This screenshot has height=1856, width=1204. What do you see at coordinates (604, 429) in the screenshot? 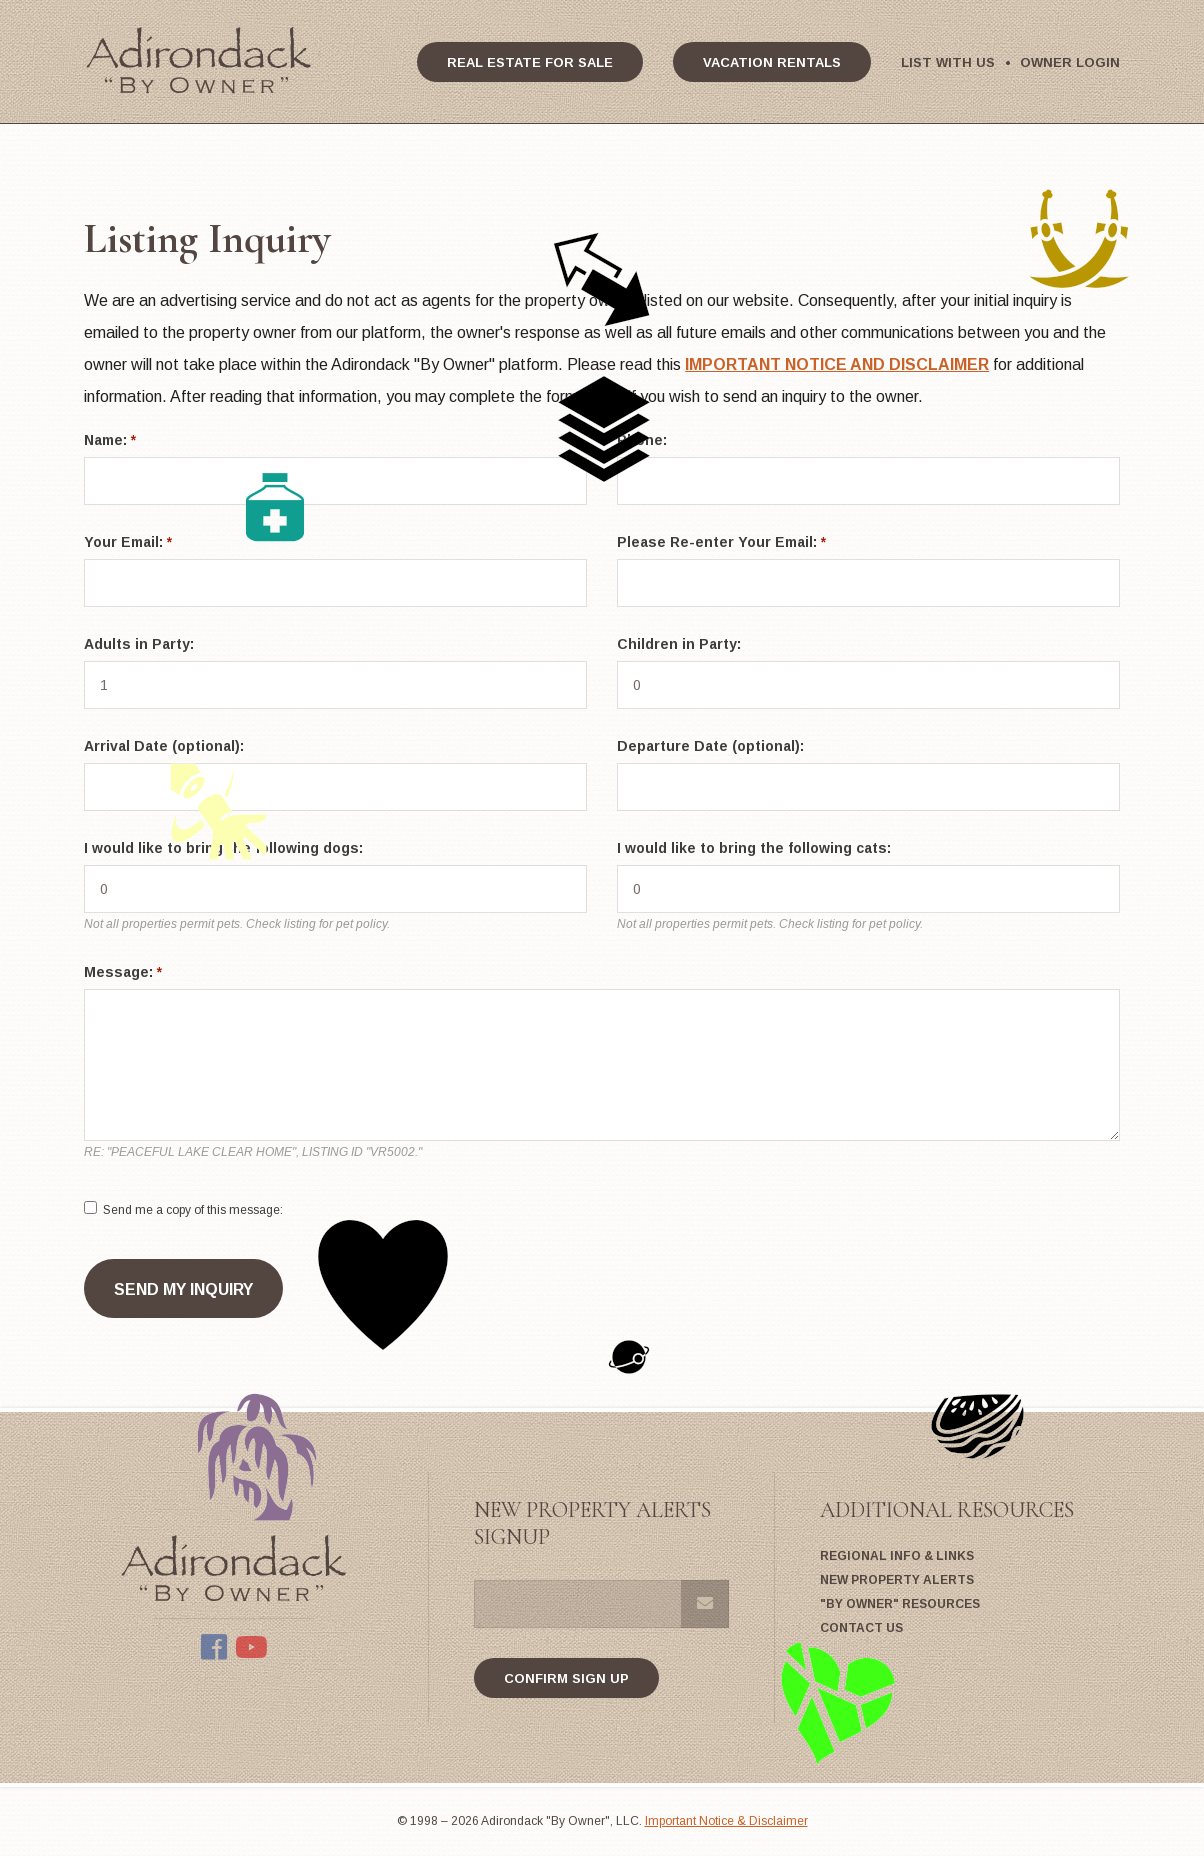
I see `view layers or stacked elements` at bounding box center [604, 429].